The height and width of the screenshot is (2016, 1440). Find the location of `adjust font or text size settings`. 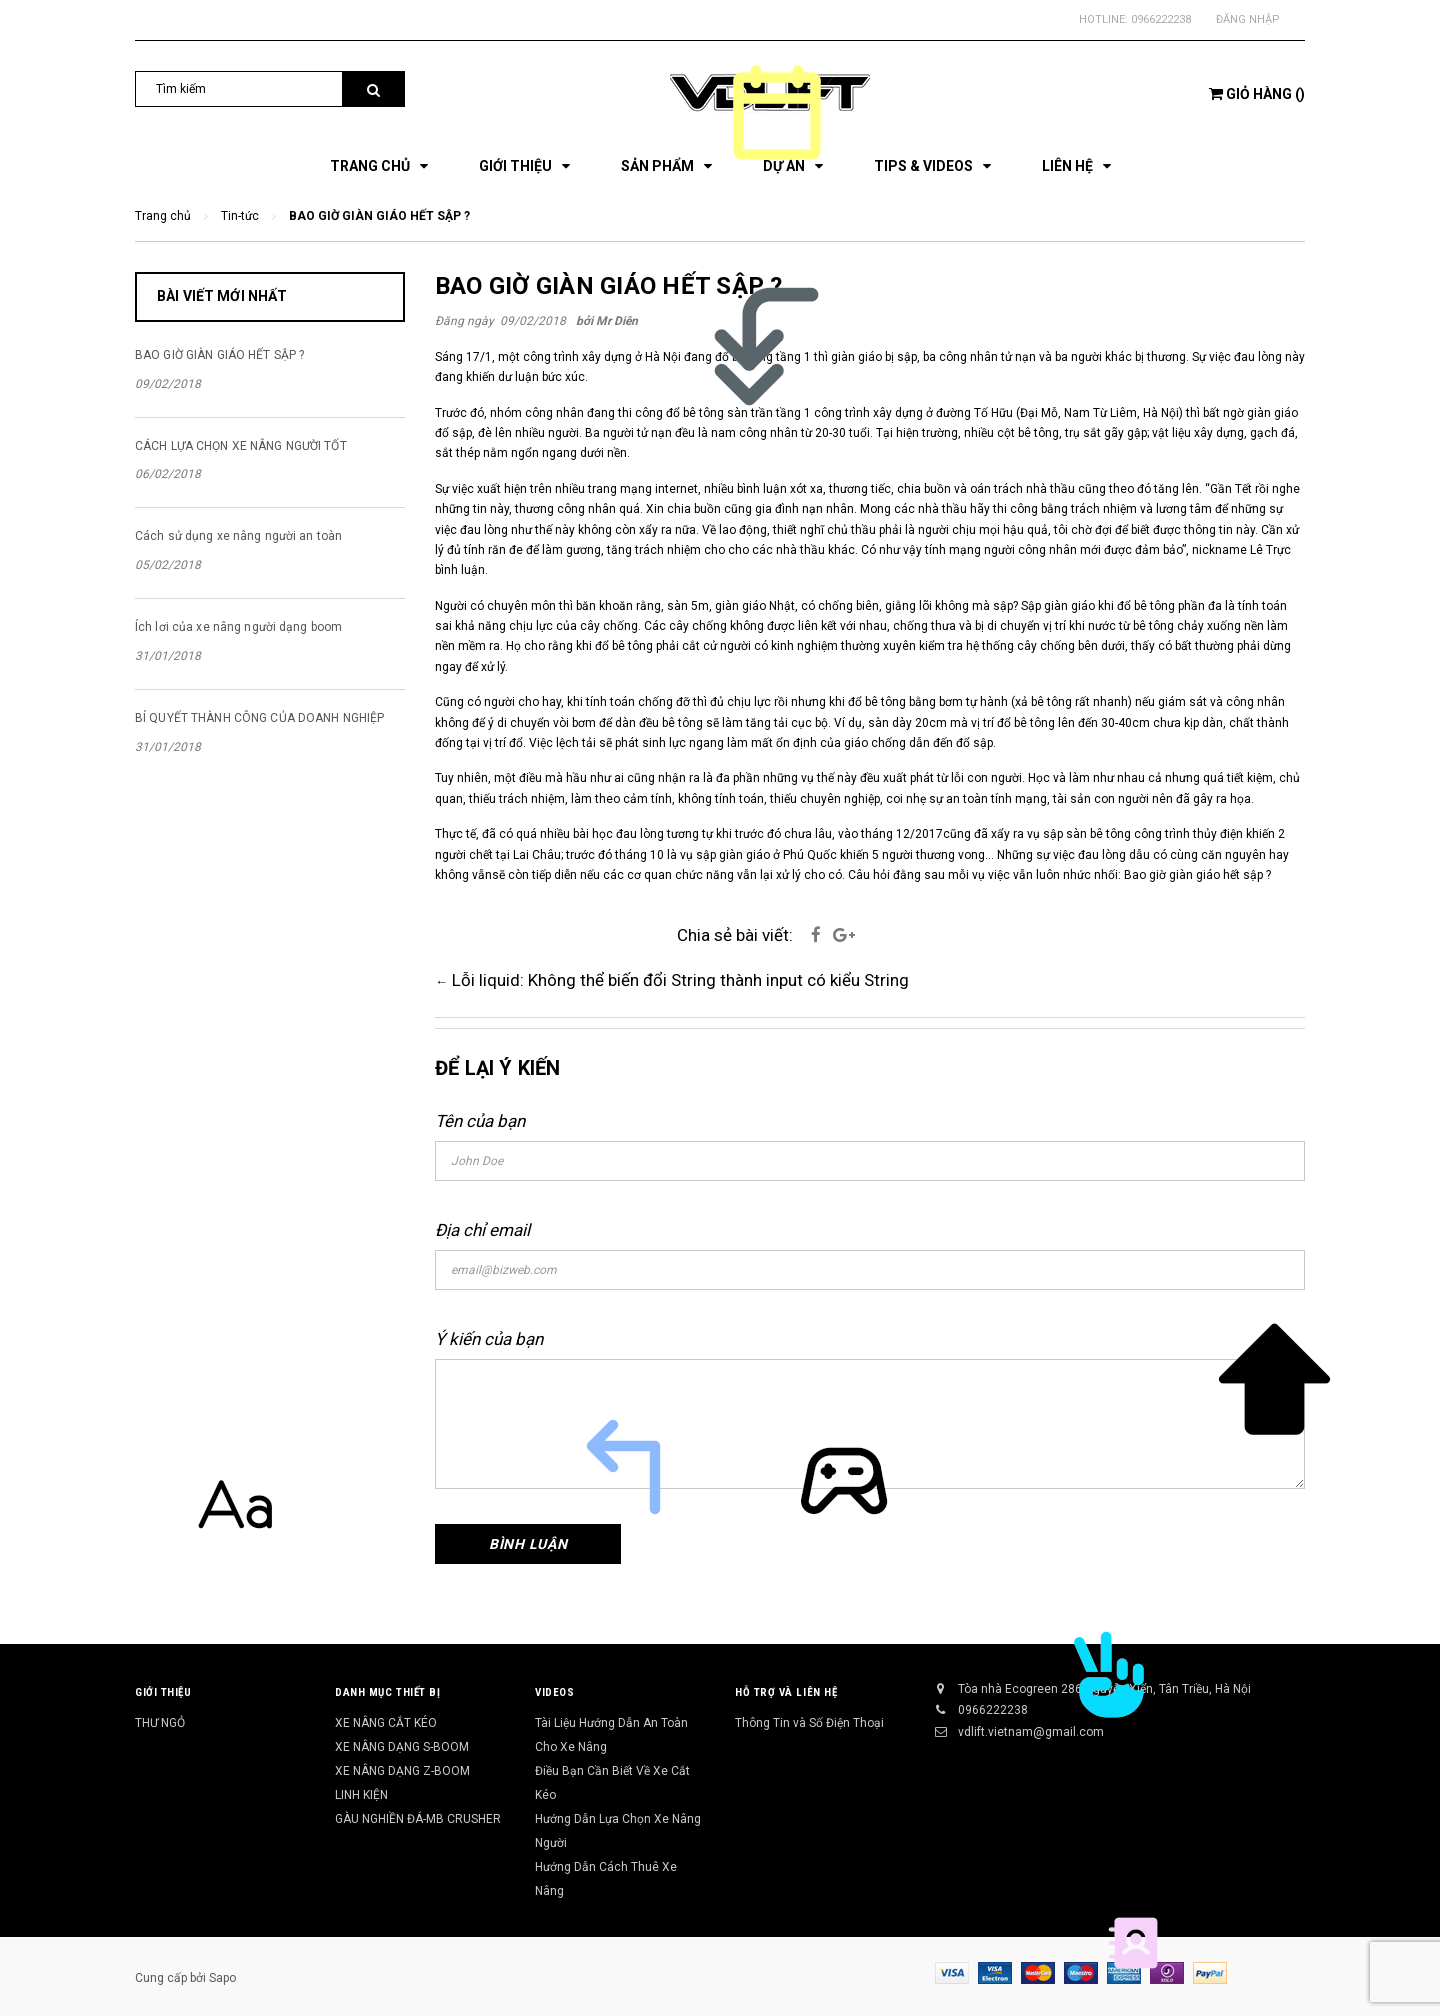

adjust font or text size settings is located at coordinates (236, 1505).